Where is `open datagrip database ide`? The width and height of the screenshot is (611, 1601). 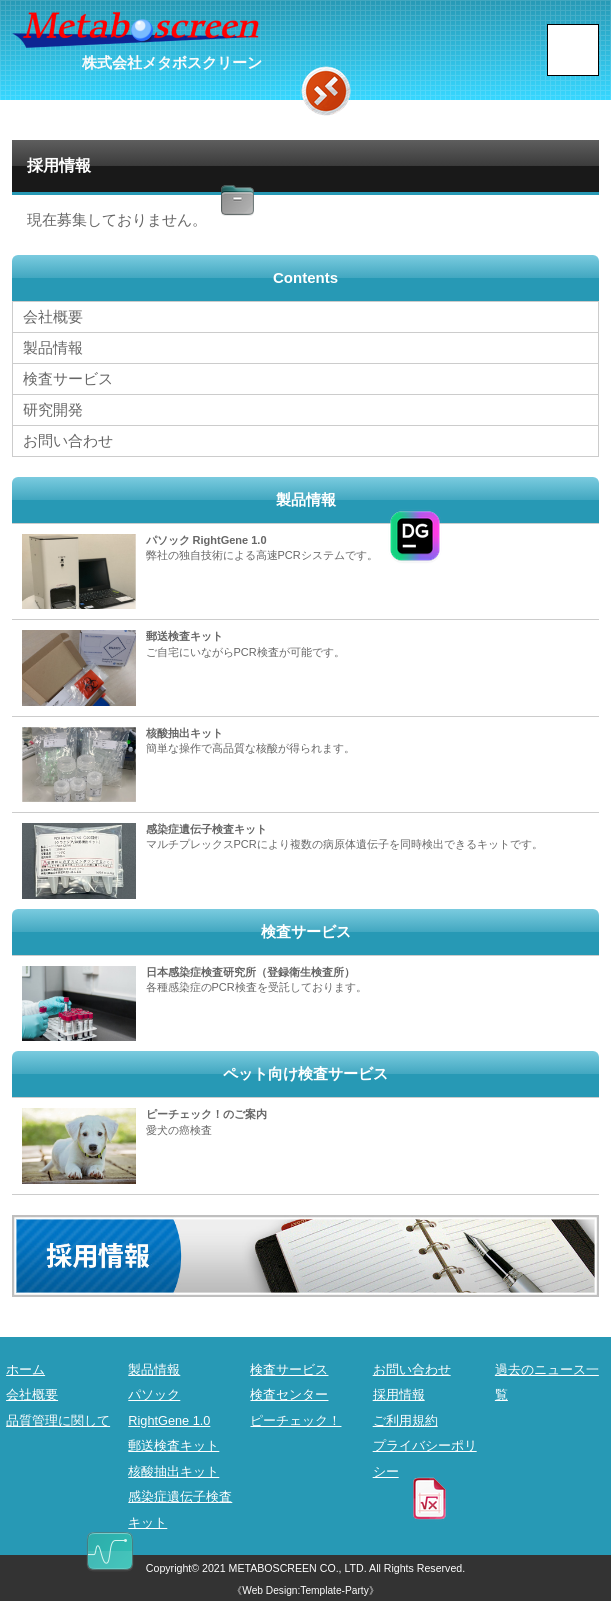 open datagrip database ide is located at coordinates (415, 536).